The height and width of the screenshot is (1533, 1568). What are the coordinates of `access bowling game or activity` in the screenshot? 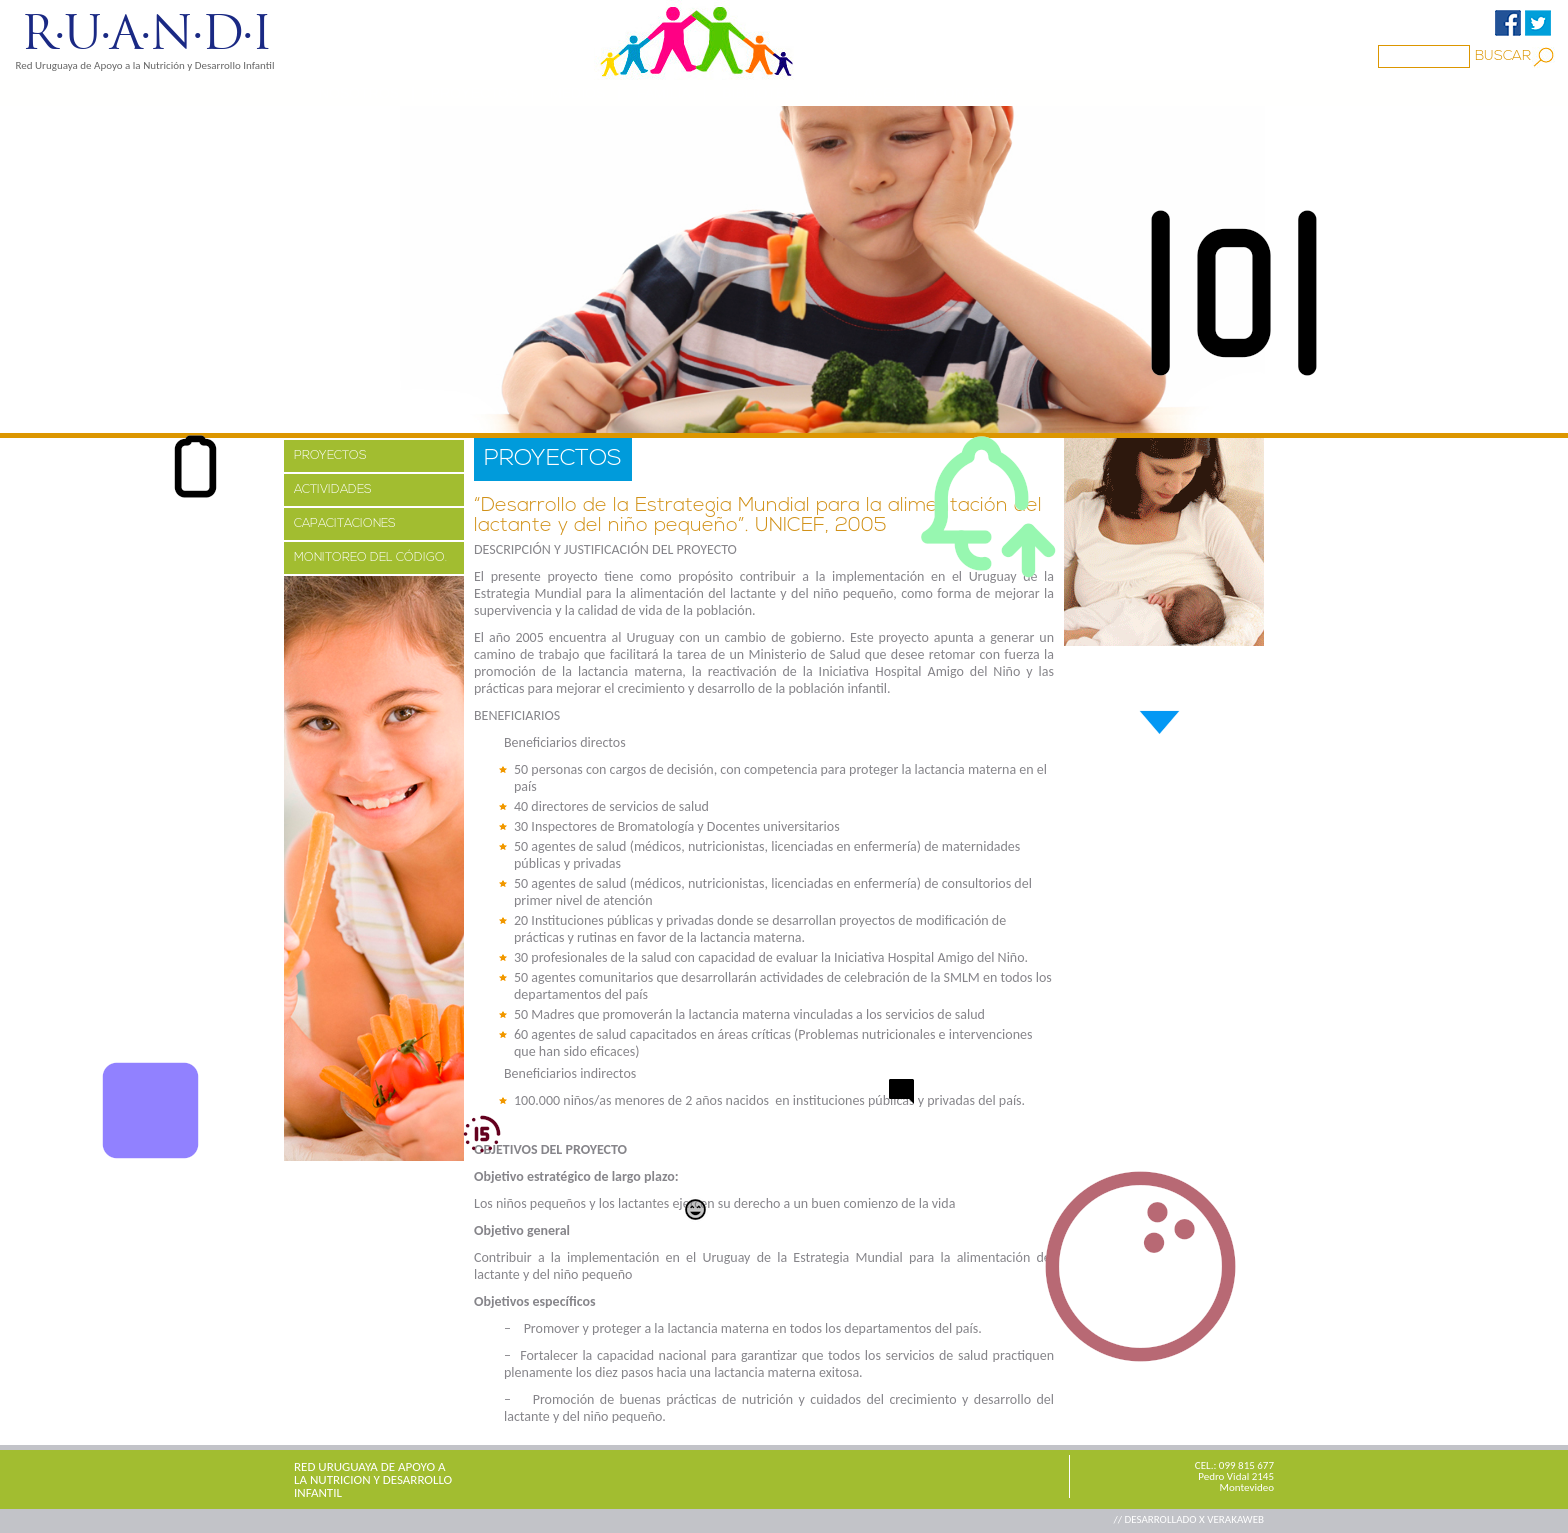 It's located at (1140, 1266).